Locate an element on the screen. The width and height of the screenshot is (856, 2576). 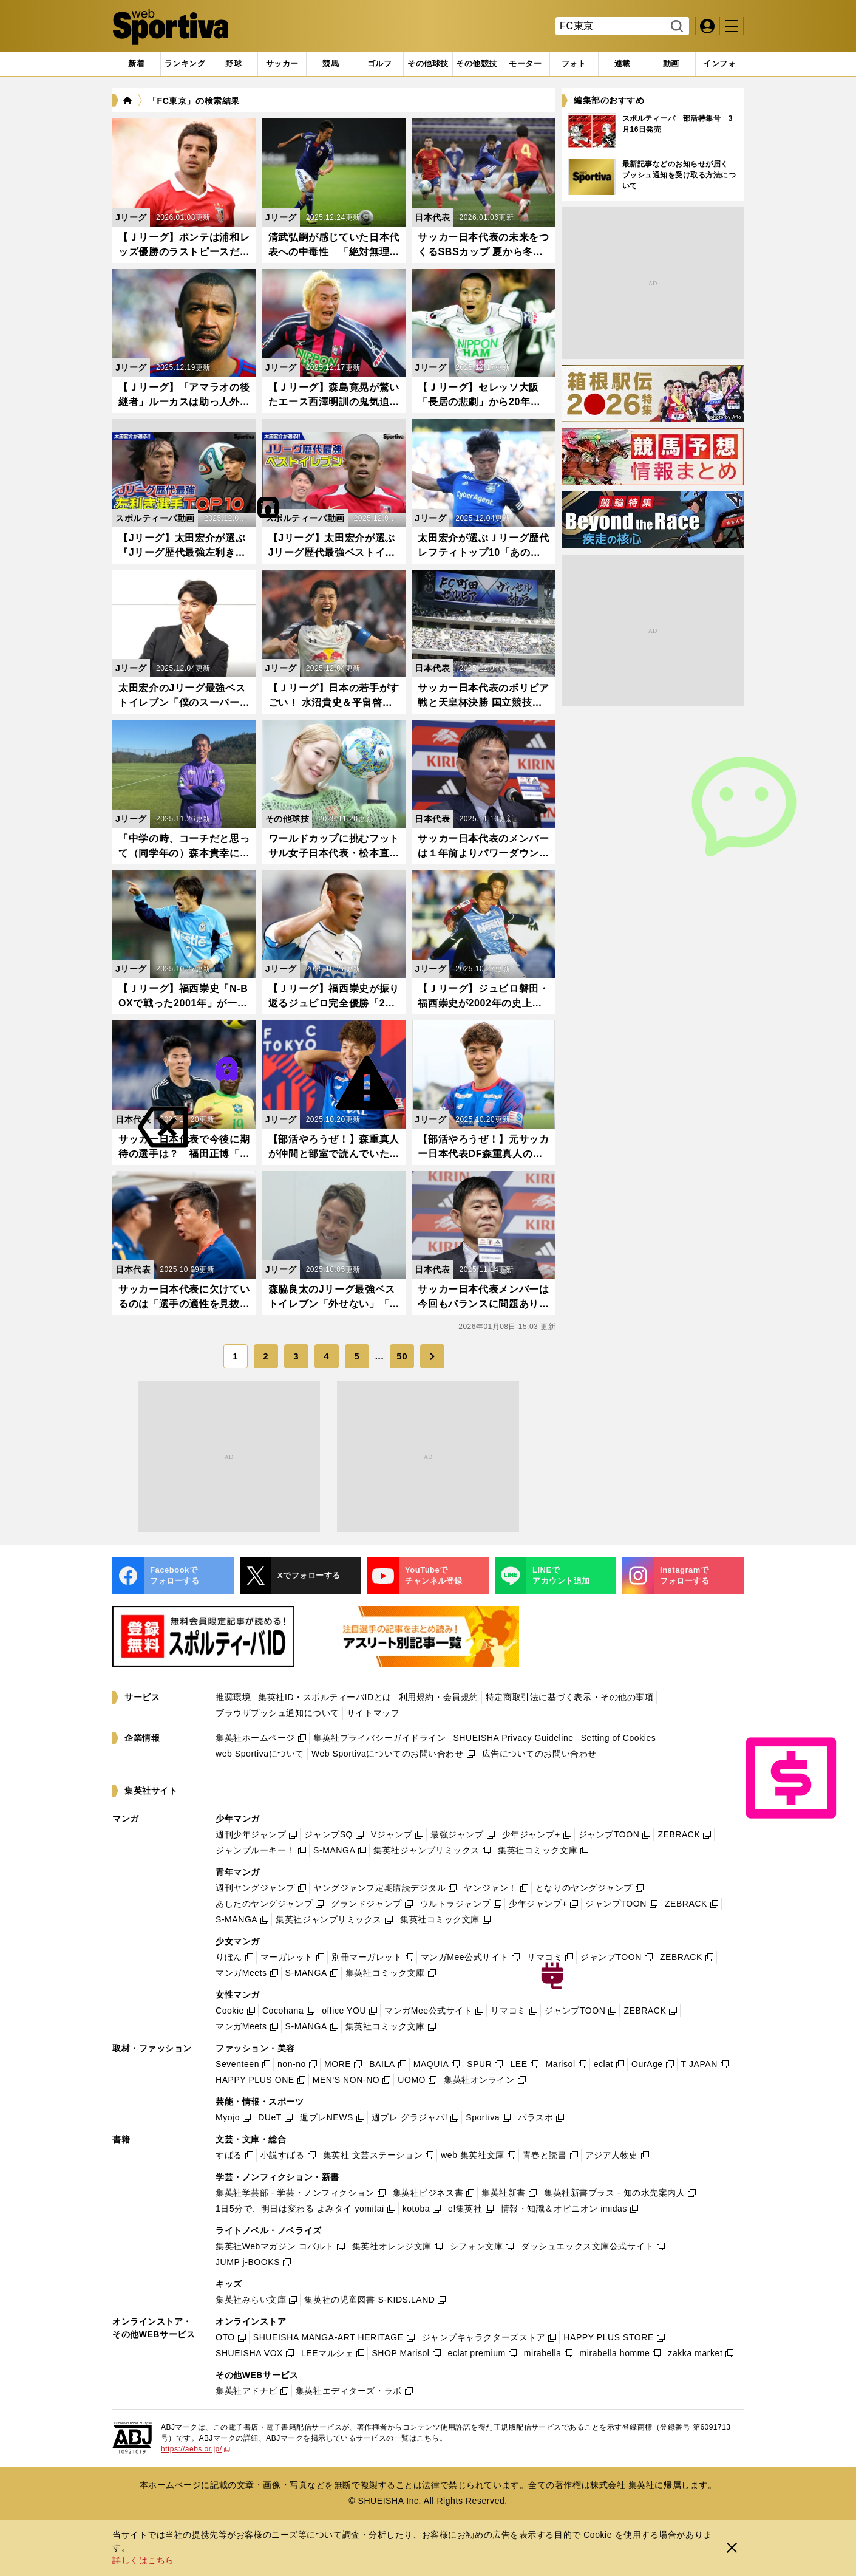
indicates a warning or alert that requires attention is located at coordinates (367, 1083).